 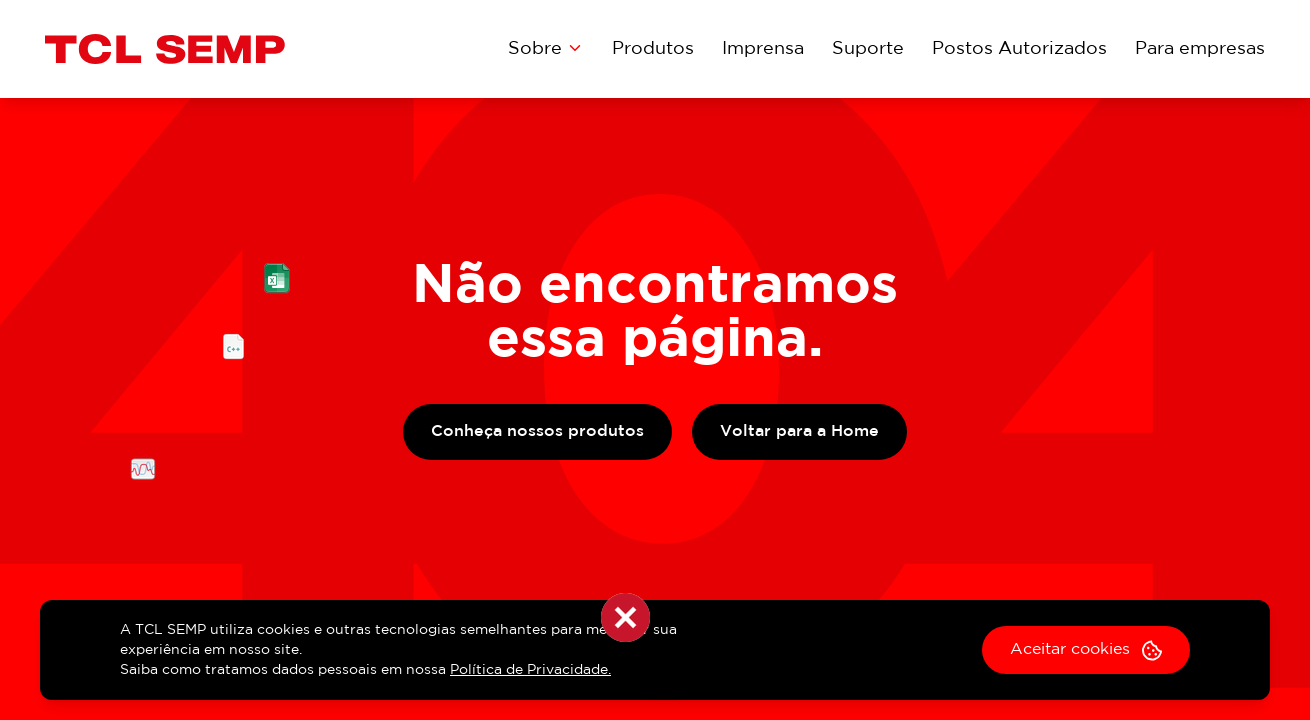 What do you see at coordinates (233, 346) in the screenshot?
I see `a C++ source code file` at bounding box center [233, 346].